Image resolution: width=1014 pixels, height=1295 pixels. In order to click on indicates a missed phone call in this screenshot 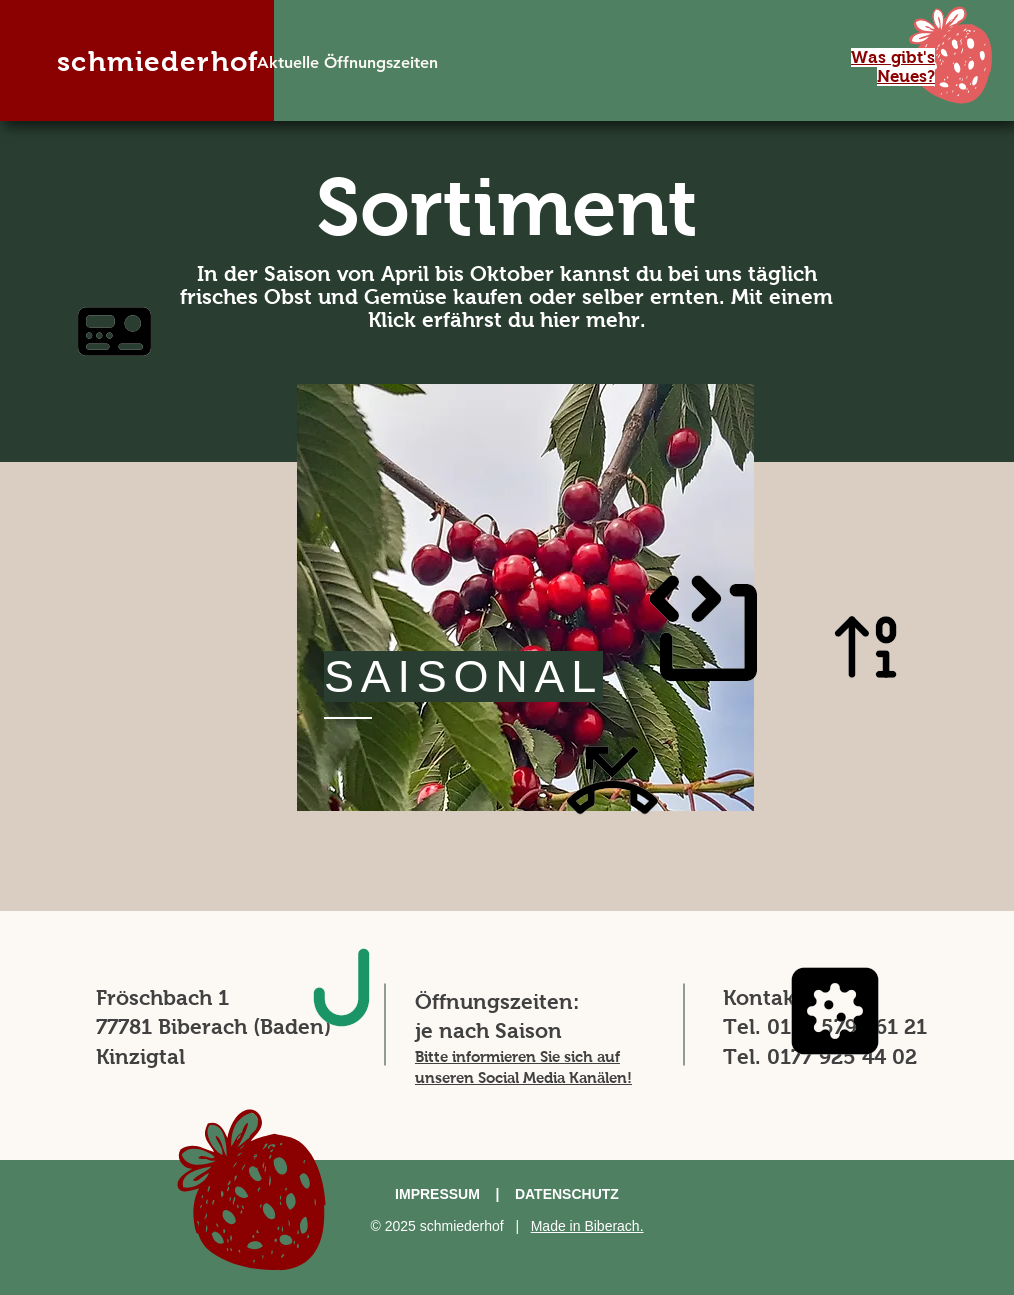, I will do `click(612, 780)`.